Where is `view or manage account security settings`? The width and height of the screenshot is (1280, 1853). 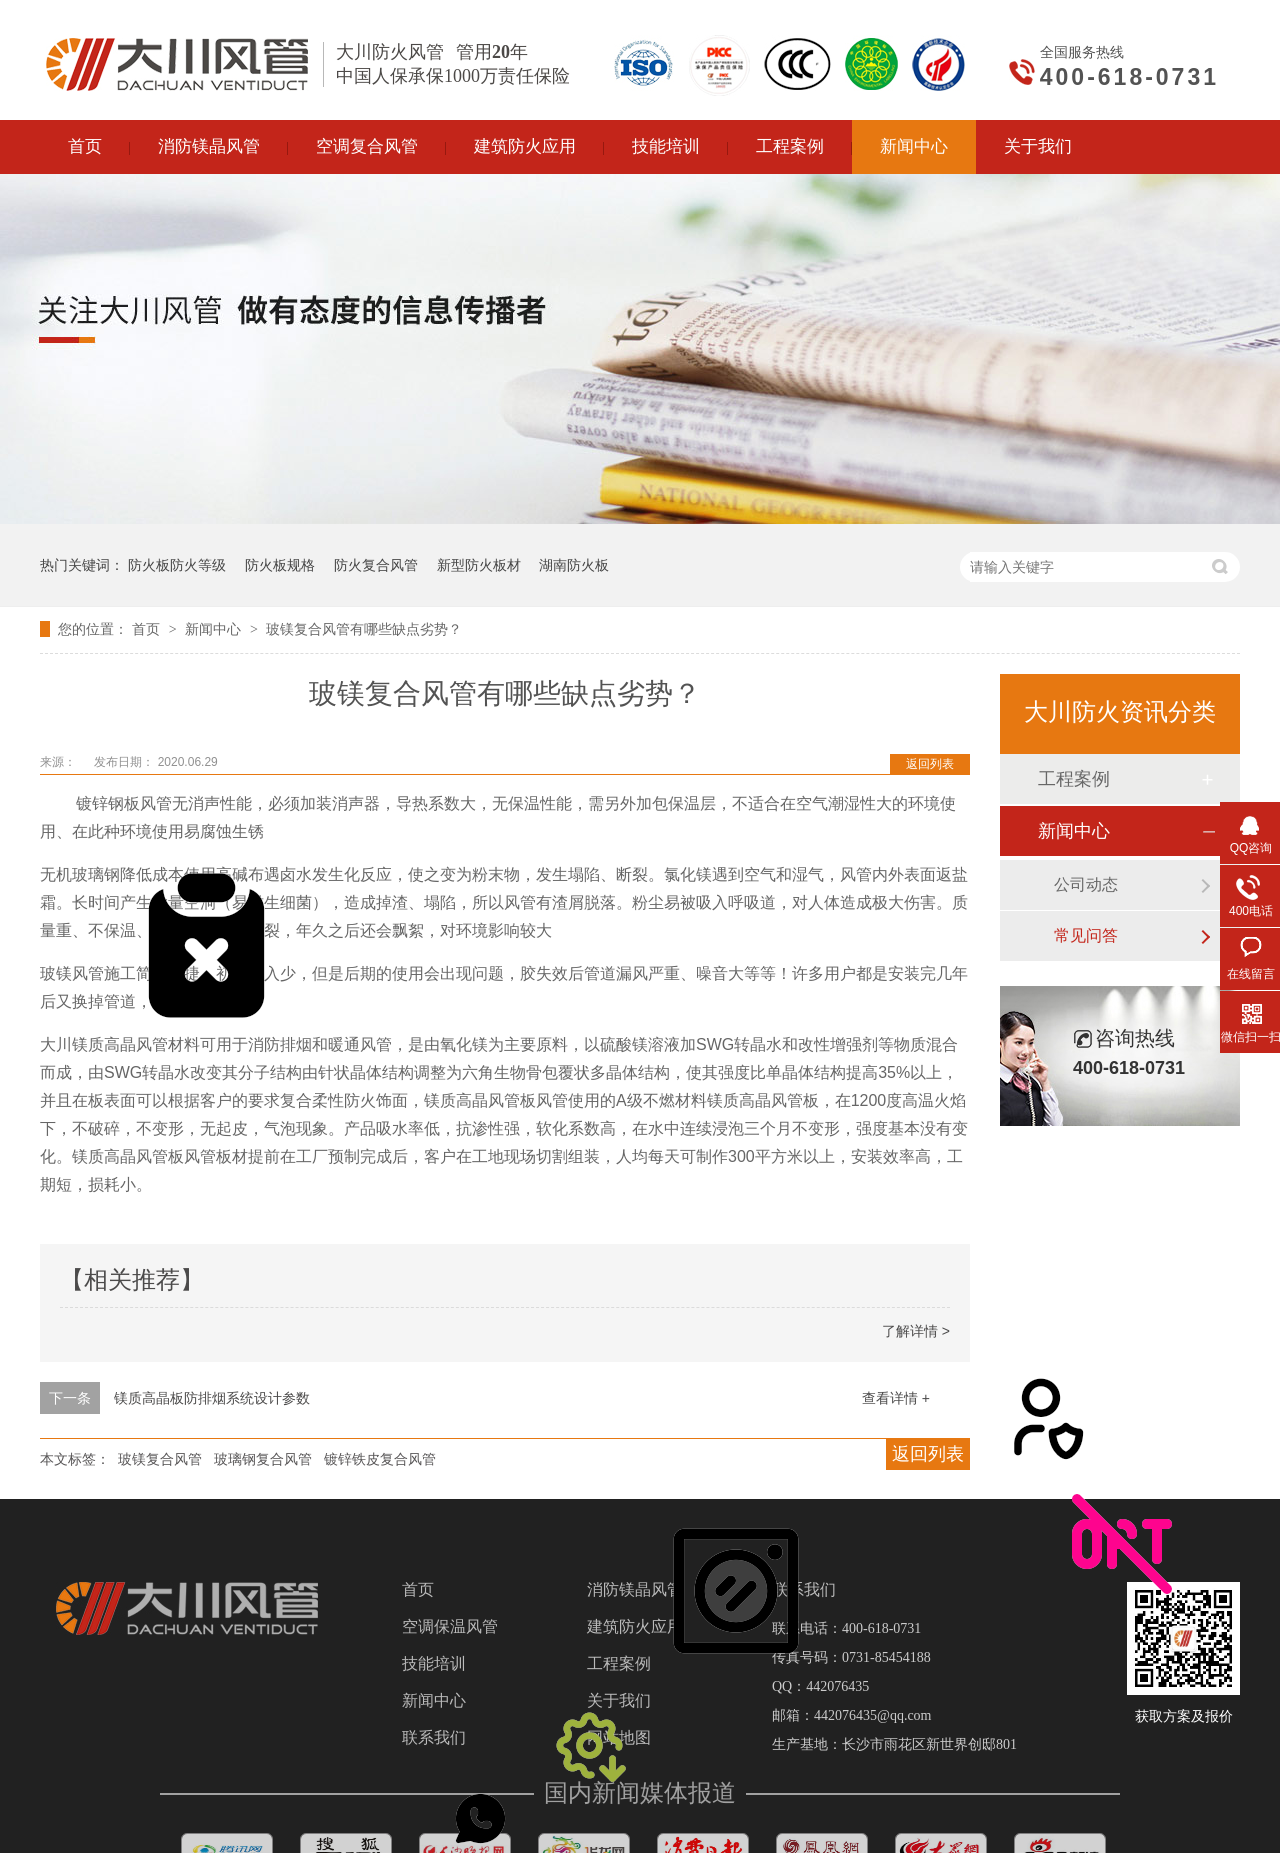
view or manage account security settings is located at coordinates (1041, 1417).